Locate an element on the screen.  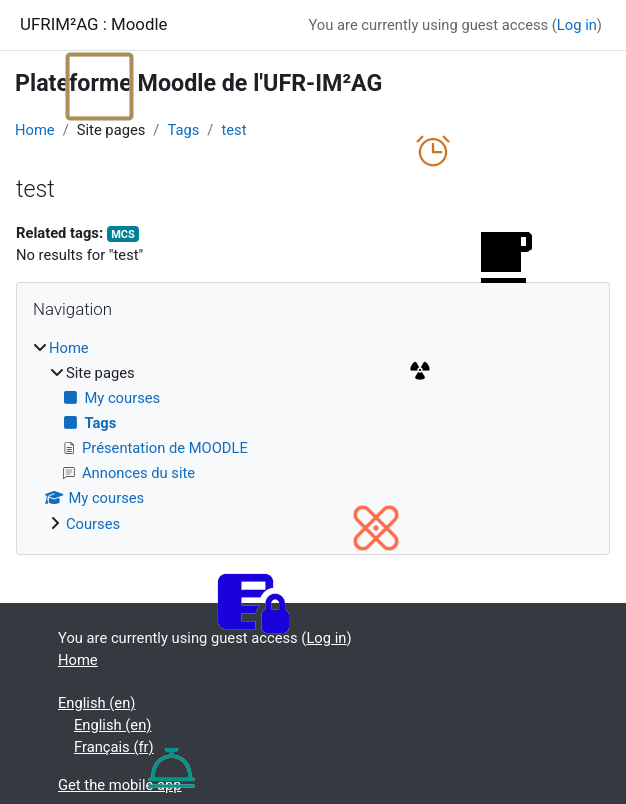
find nearby cafes or coffee shops is located at coordinates (503, 257).